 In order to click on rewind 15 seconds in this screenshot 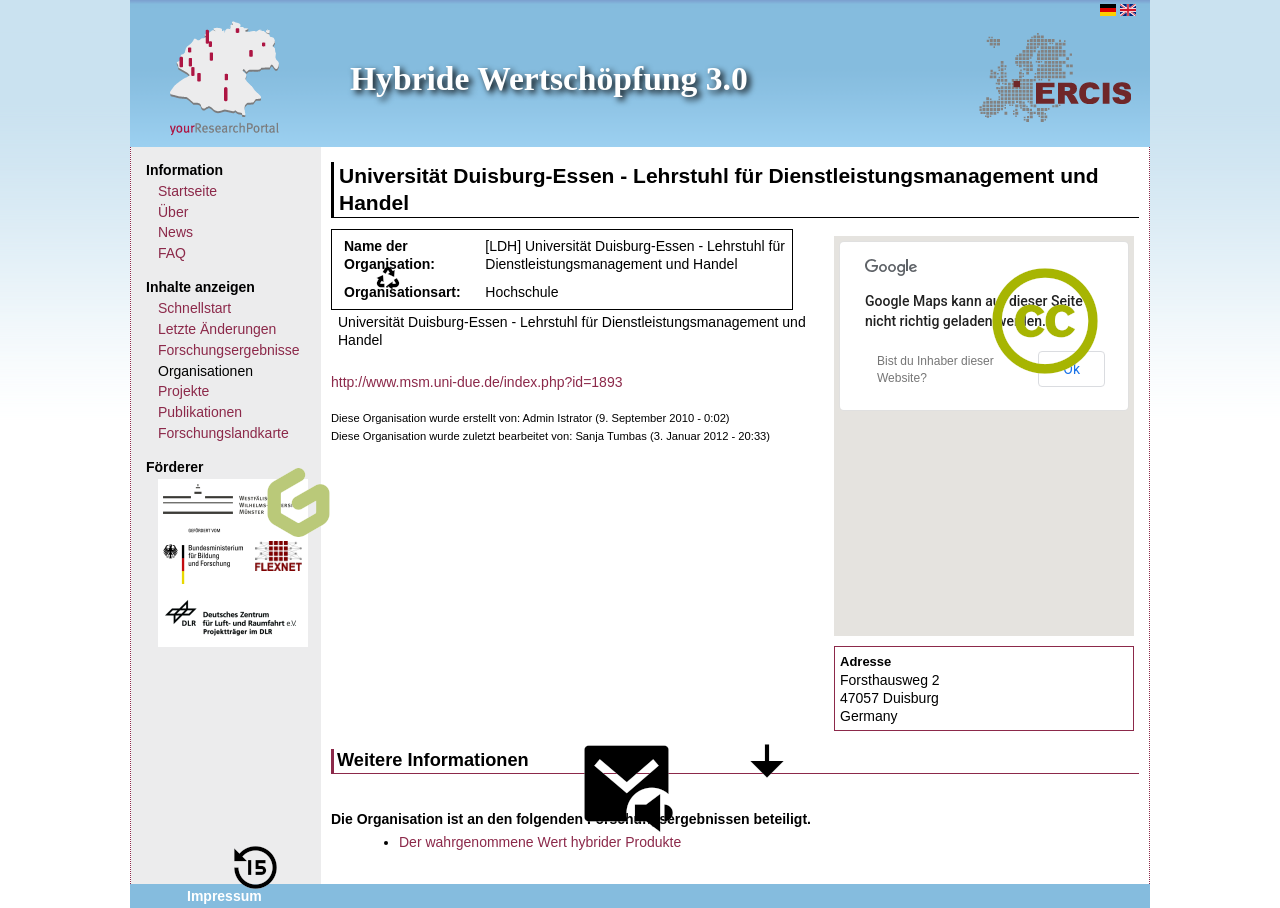, I will do `click(255, 867)`.